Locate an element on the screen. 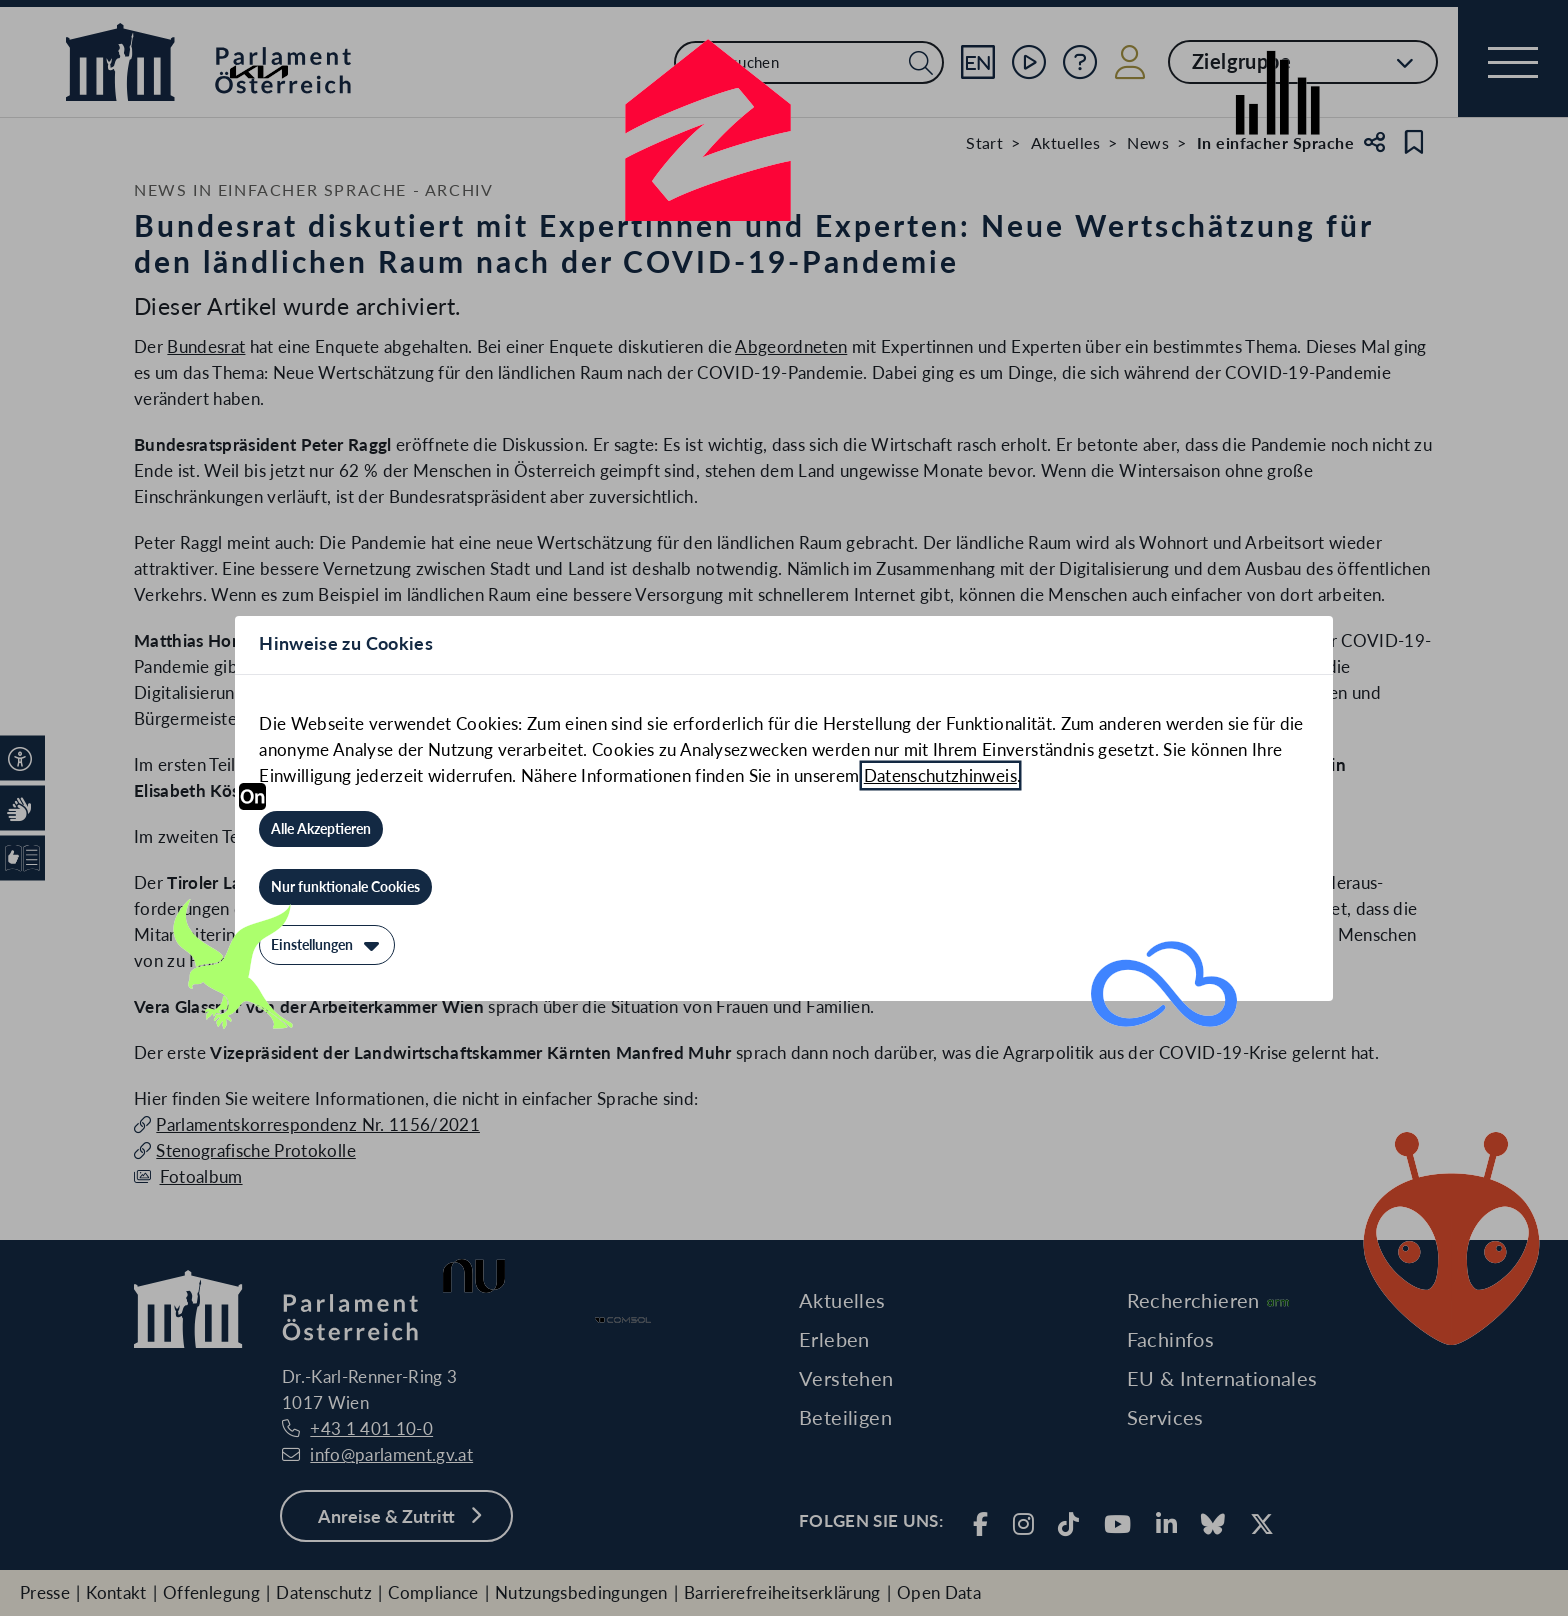 The image size is (1568, 1616). open the Zillow real estate app is located at coordinates (708, 130).